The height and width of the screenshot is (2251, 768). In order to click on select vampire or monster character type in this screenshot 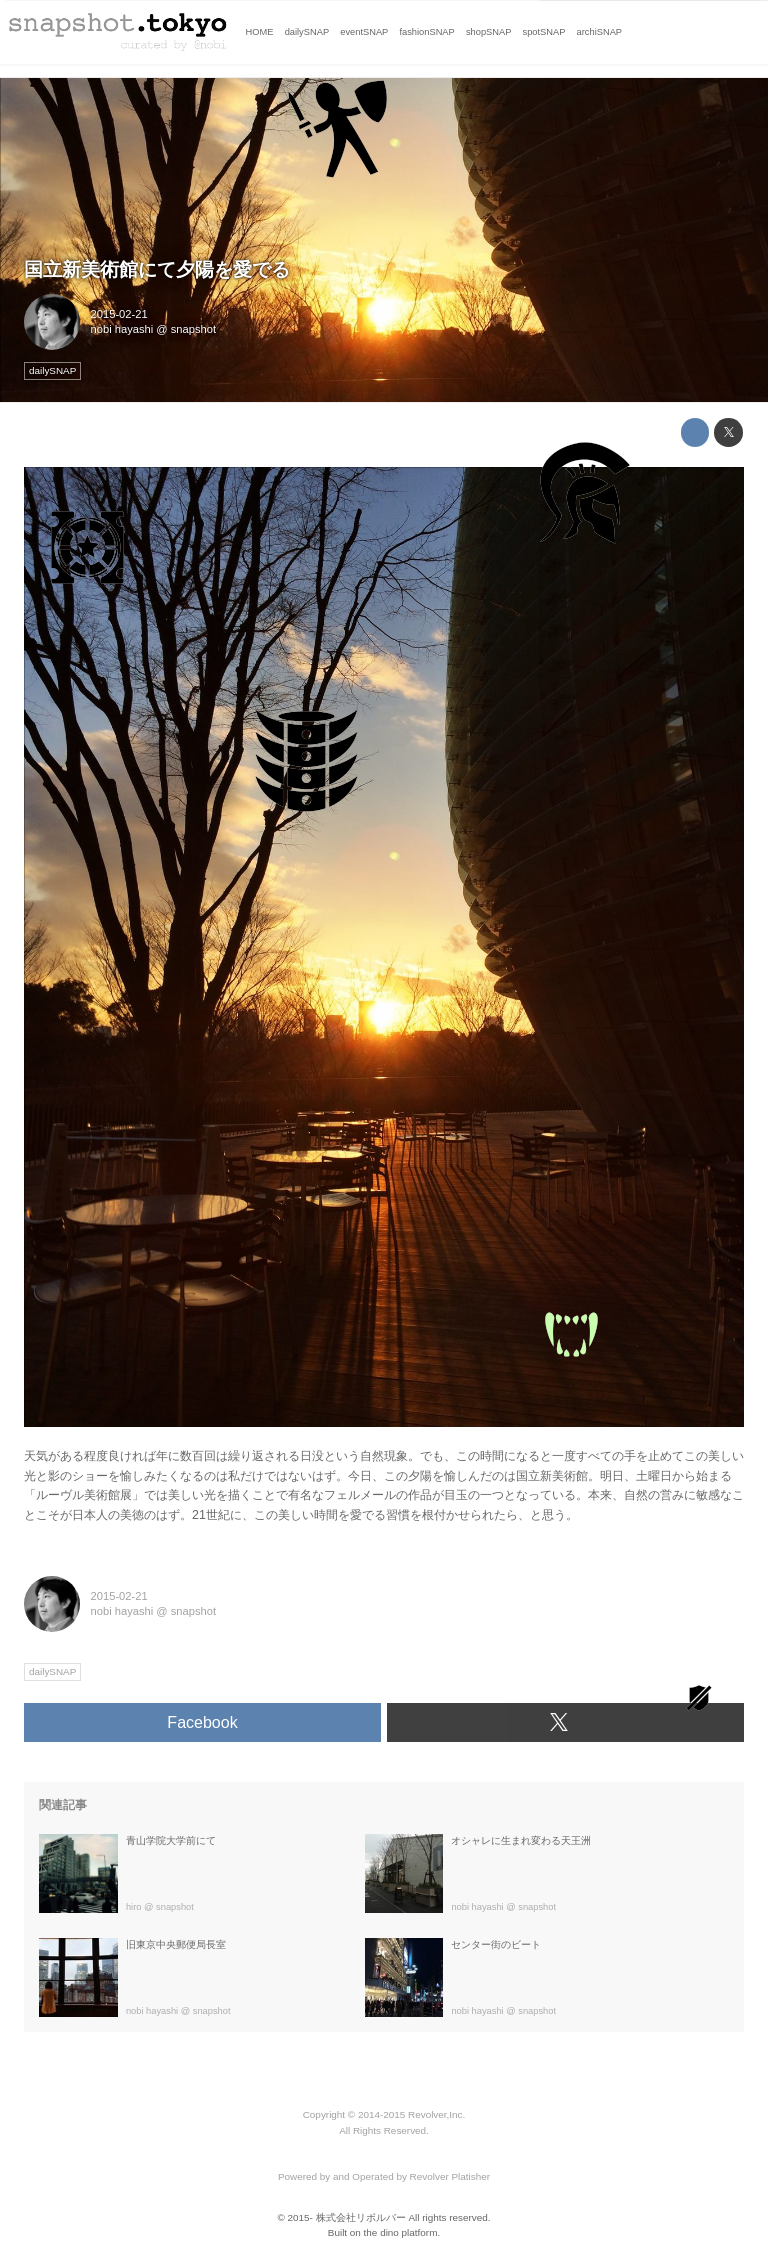, I will do `click(571, 1334)`.